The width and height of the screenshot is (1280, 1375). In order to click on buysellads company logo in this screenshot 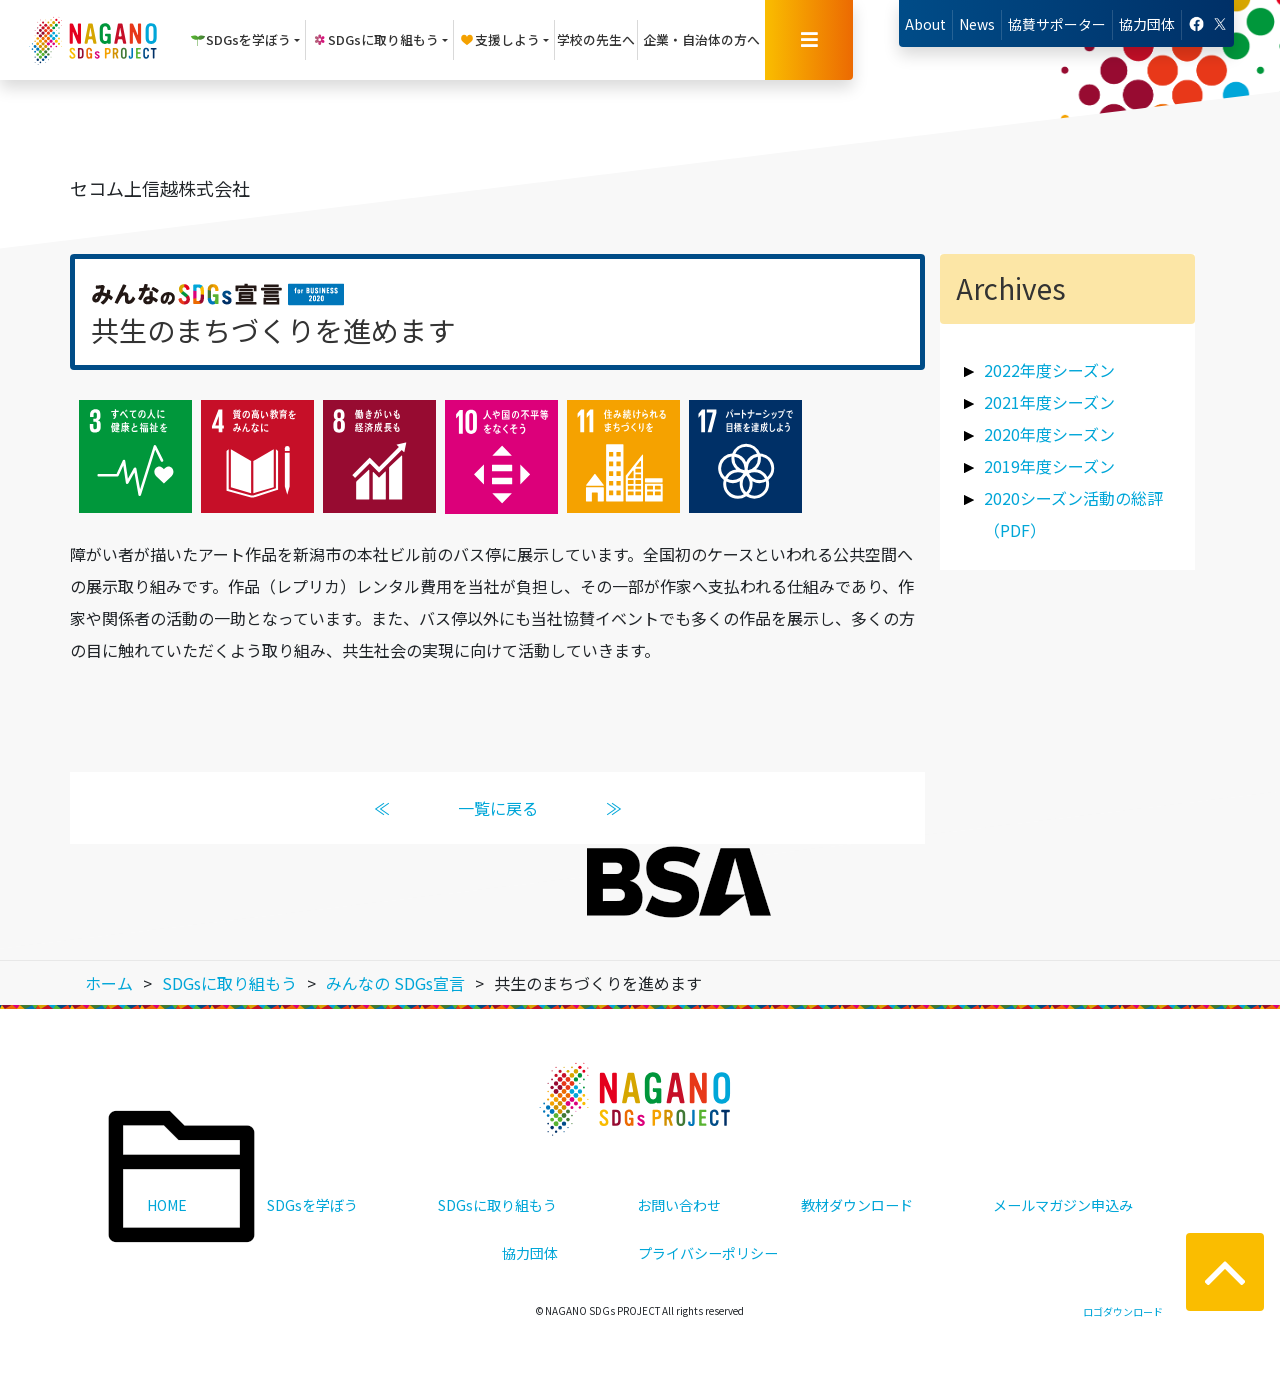, I will do `click(679, 882)`.